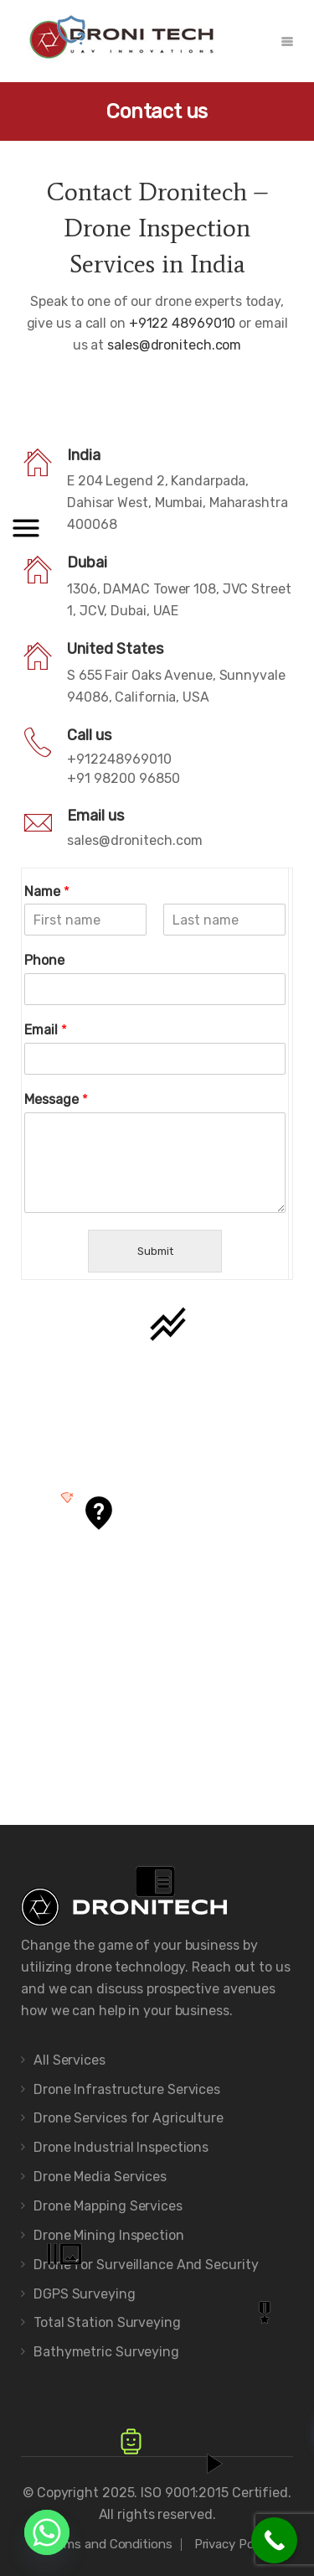  I want to click on wifi connection unavailable or disconnected, so click(67, 1497).